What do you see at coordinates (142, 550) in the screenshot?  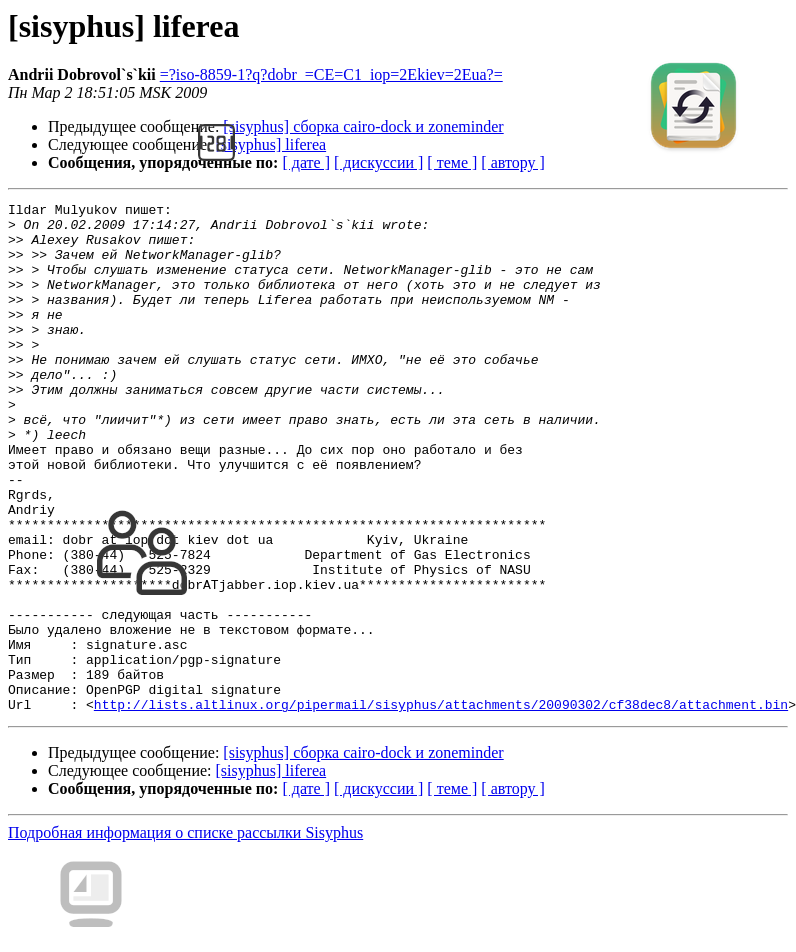 I see `access user account settings` at bounding box center [142, 550].